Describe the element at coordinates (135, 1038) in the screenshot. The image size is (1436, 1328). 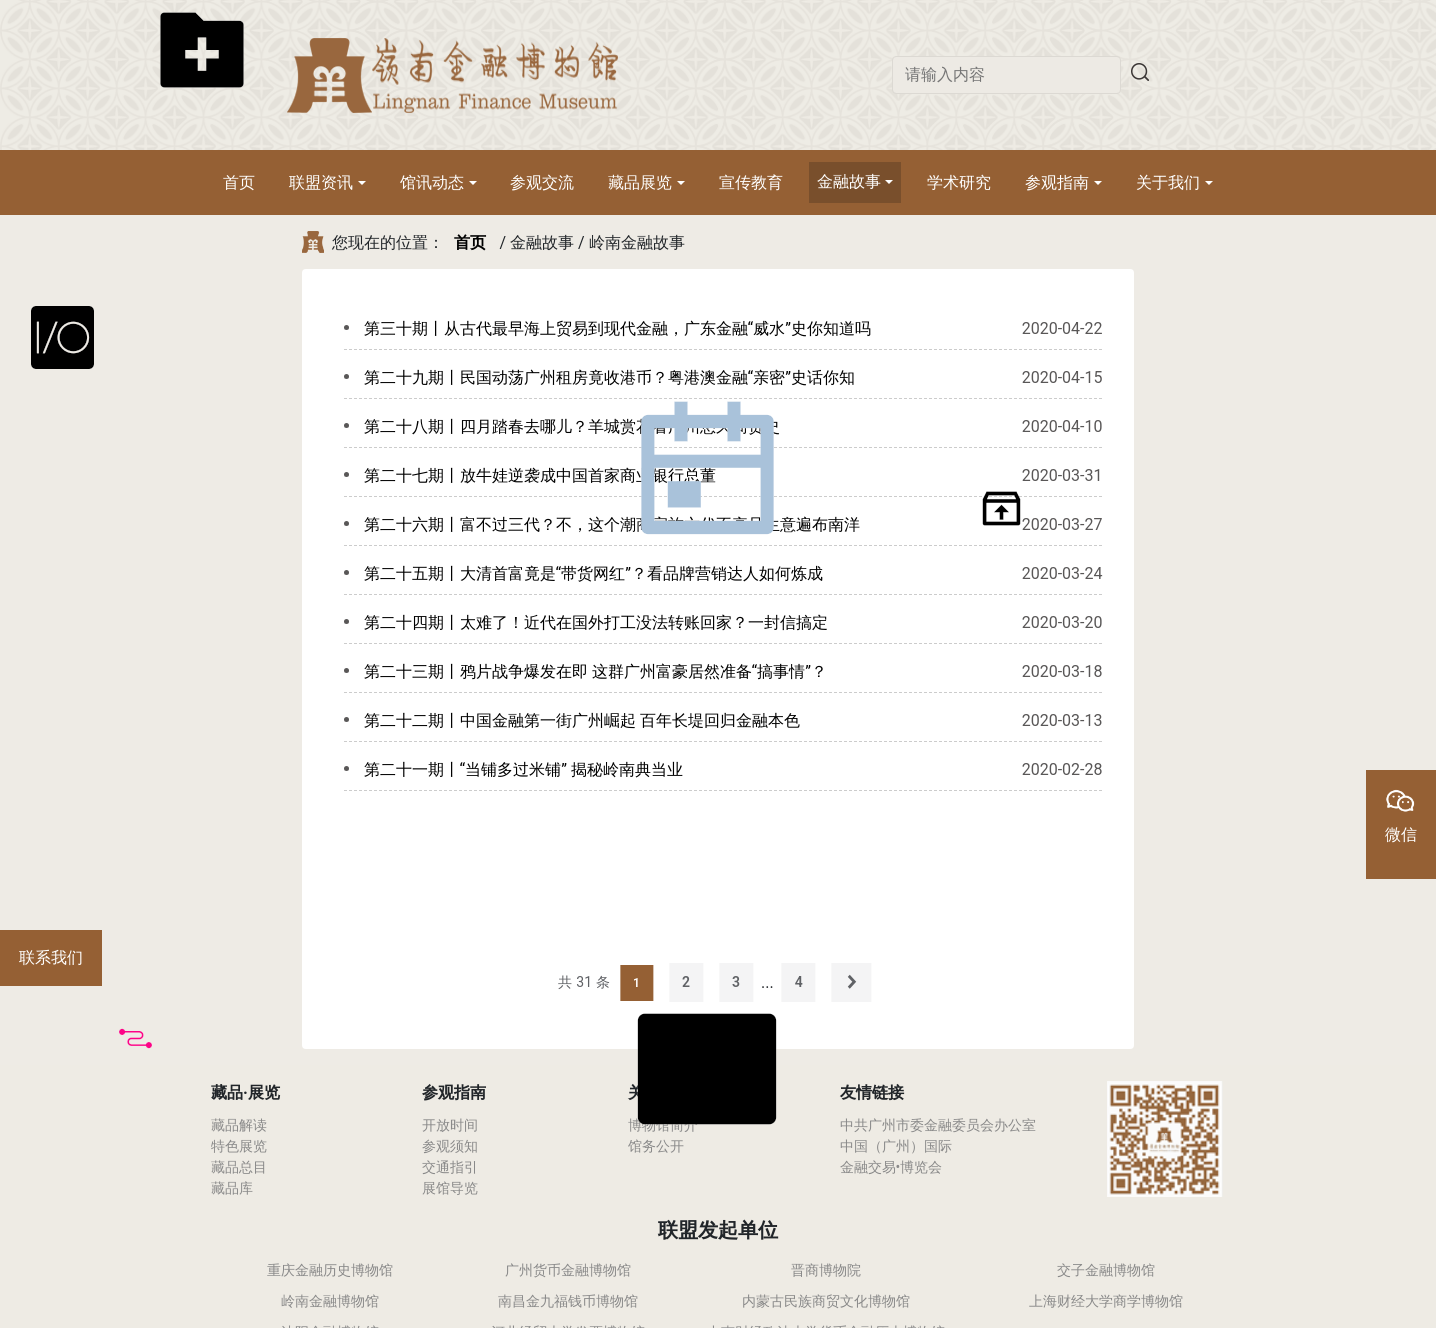
I see `relay app logo` at that location.